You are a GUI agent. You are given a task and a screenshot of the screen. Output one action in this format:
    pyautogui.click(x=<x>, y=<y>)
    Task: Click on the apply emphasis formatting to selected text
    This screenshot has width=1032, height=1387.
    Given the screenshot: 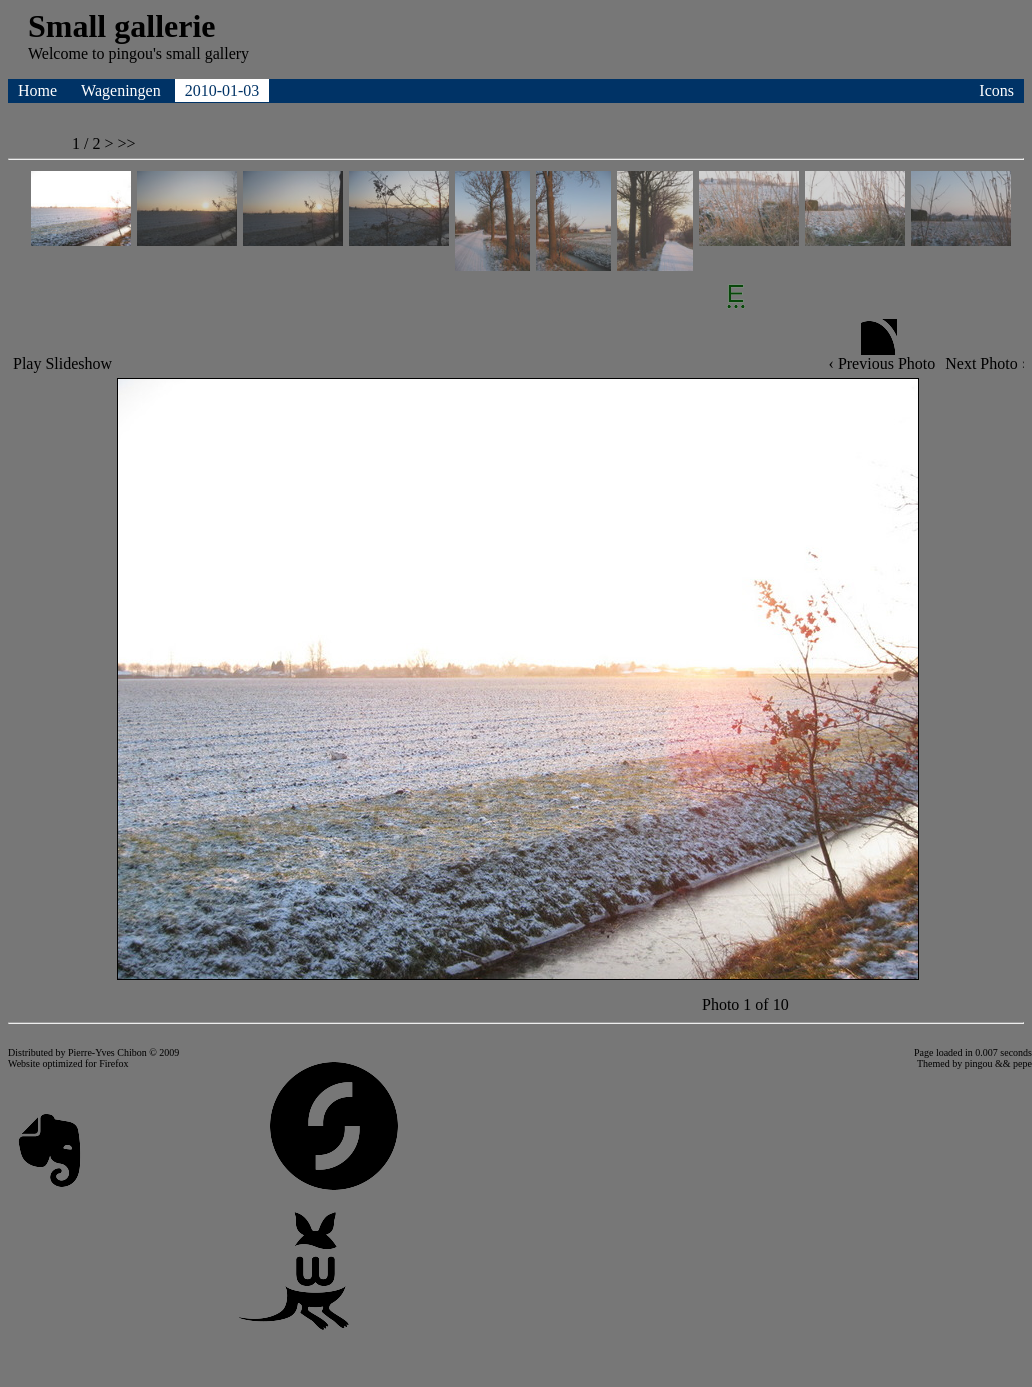 What is the action you would take?
    pyautogui.click(x=736, y=296)
    